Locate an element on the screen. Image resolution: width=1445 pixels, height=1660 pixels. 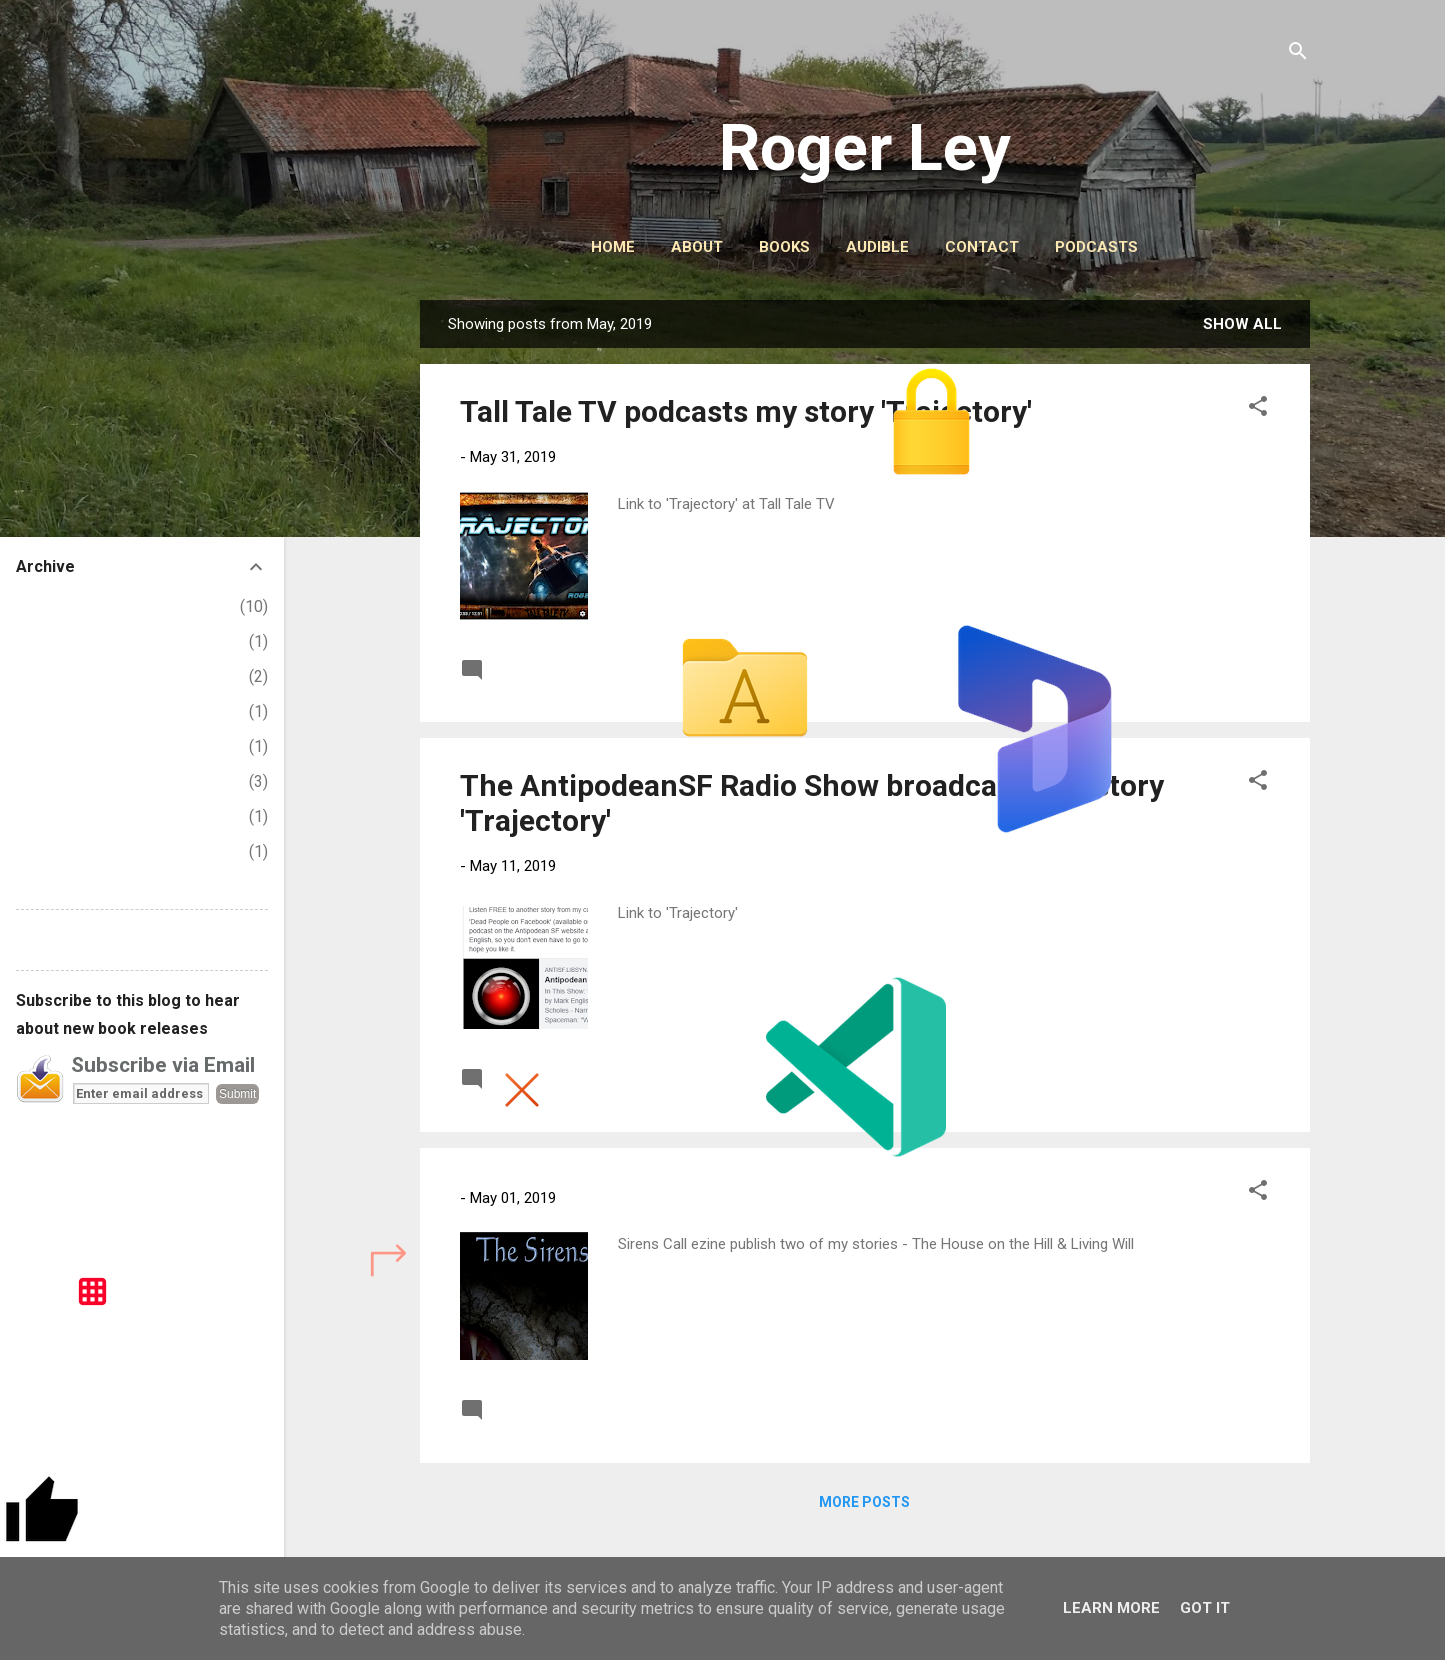
delete or remove an item is located at coordinates (522, 1090).